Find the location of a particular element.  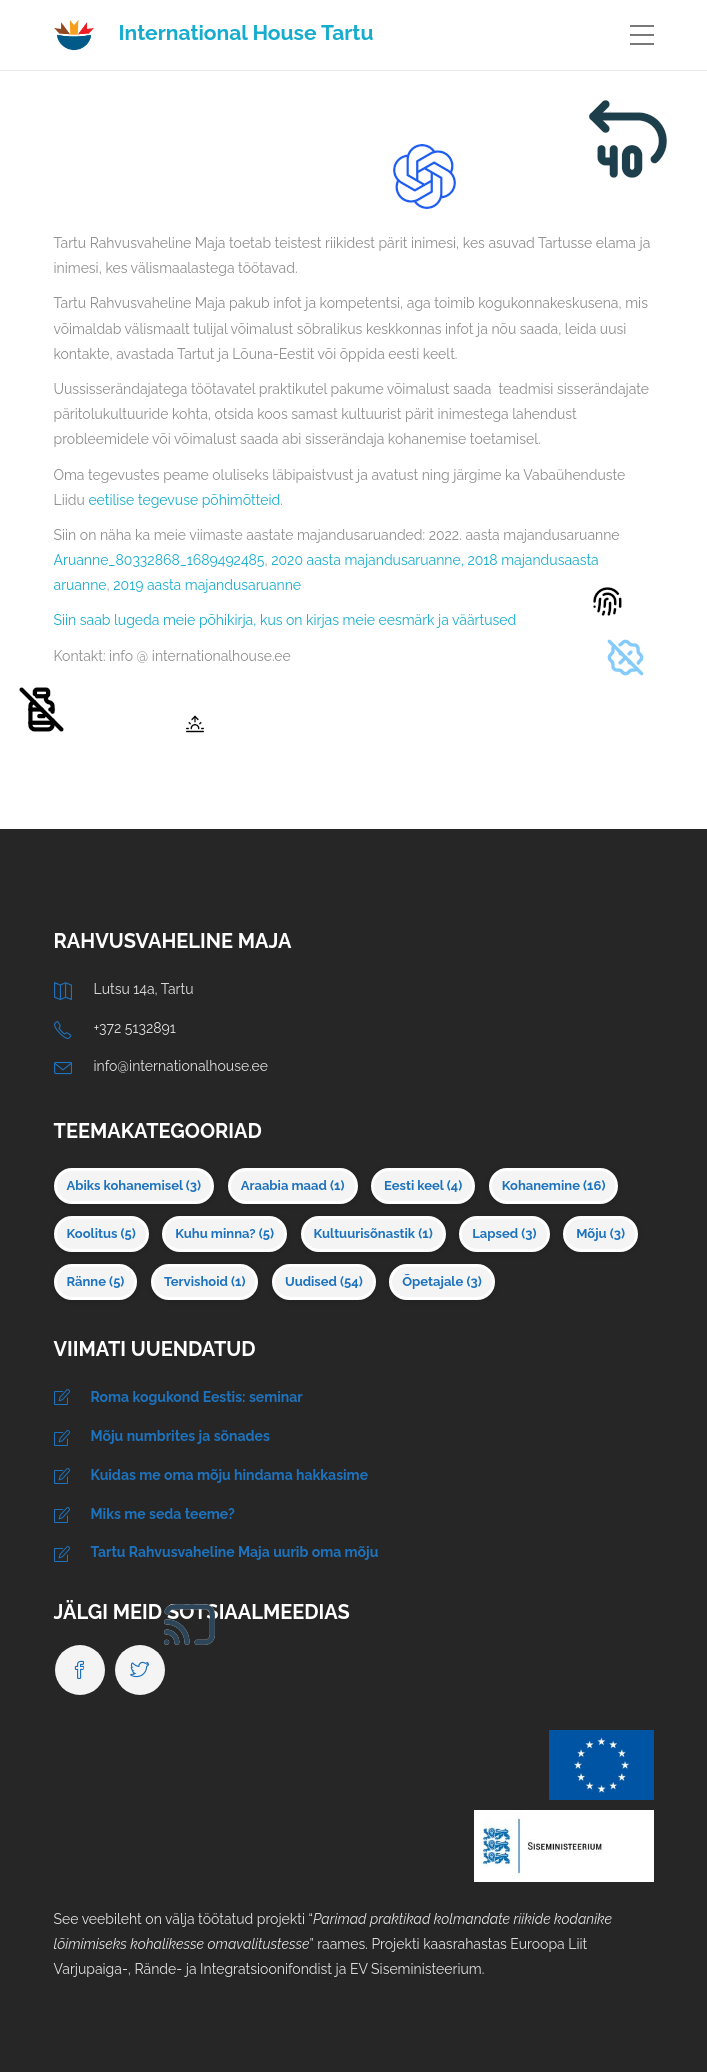

indicates vaccine or medication is unavailable is located at coordinates (41, 709).